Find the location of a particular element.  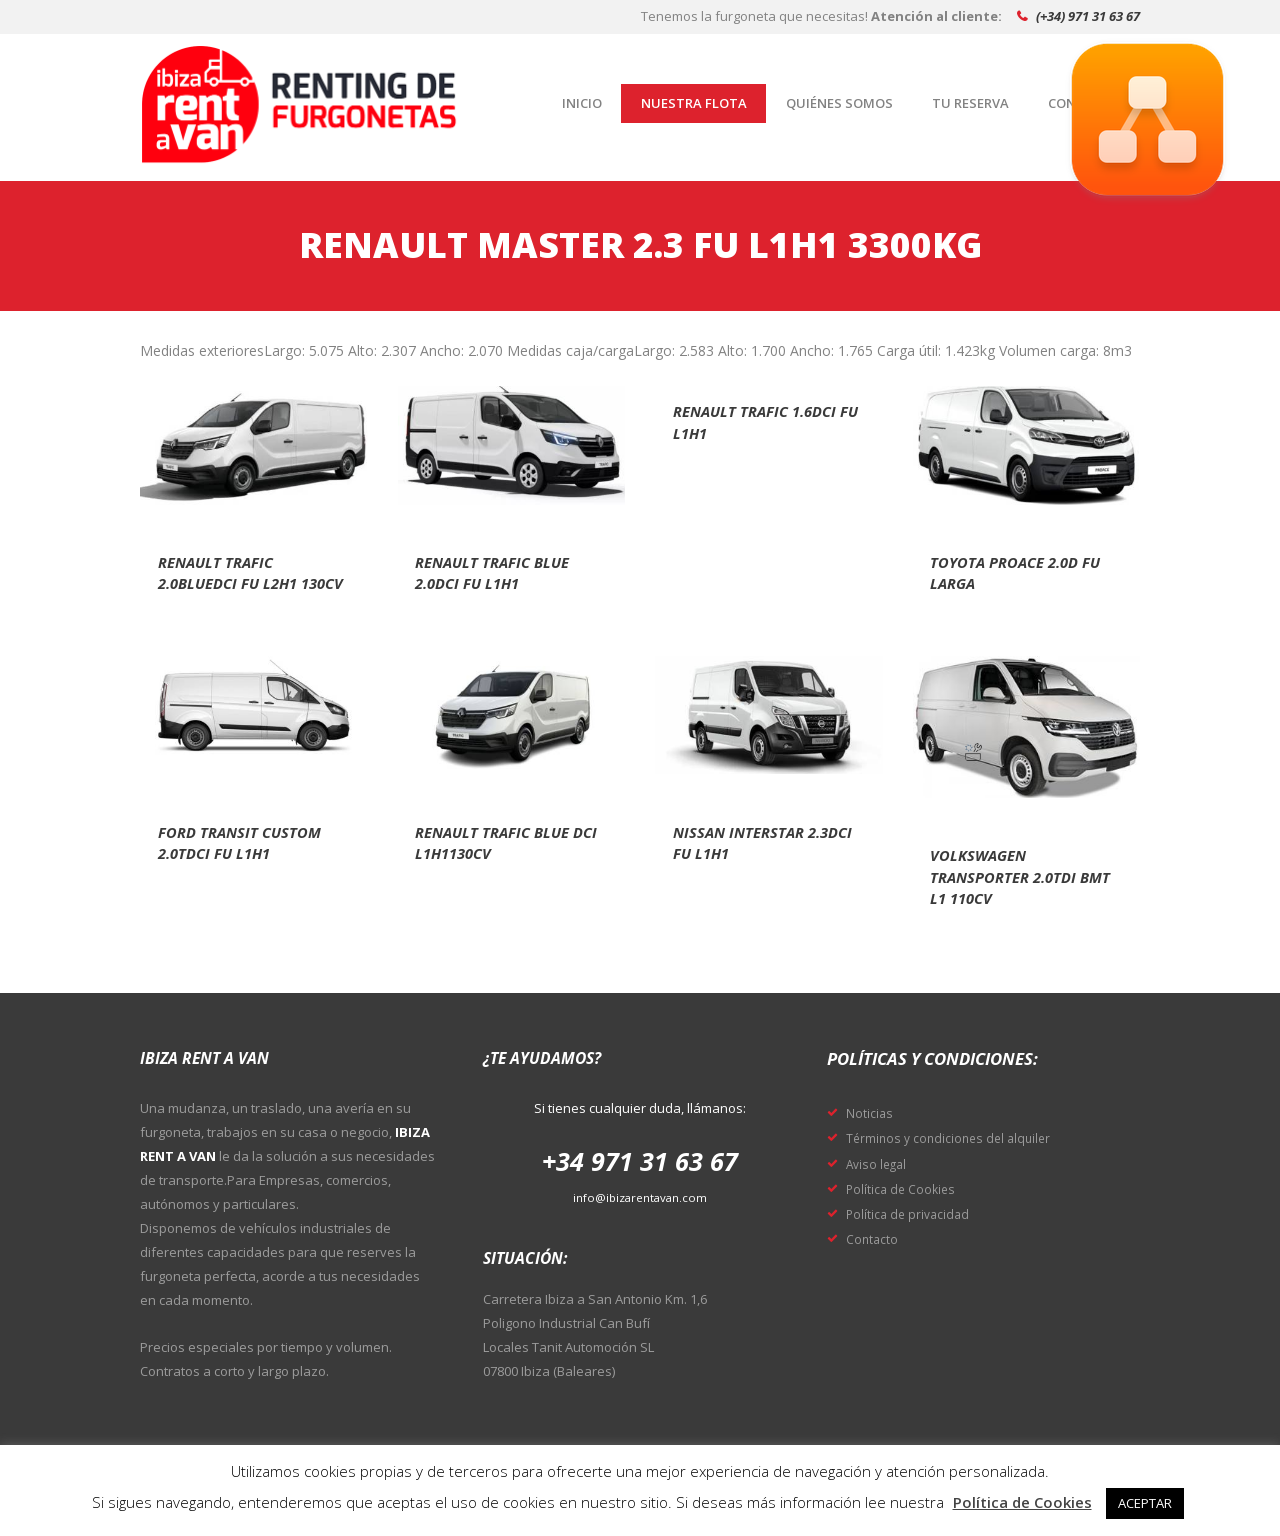

open draw.io diagramming app is located at coordinates (1147, 119).